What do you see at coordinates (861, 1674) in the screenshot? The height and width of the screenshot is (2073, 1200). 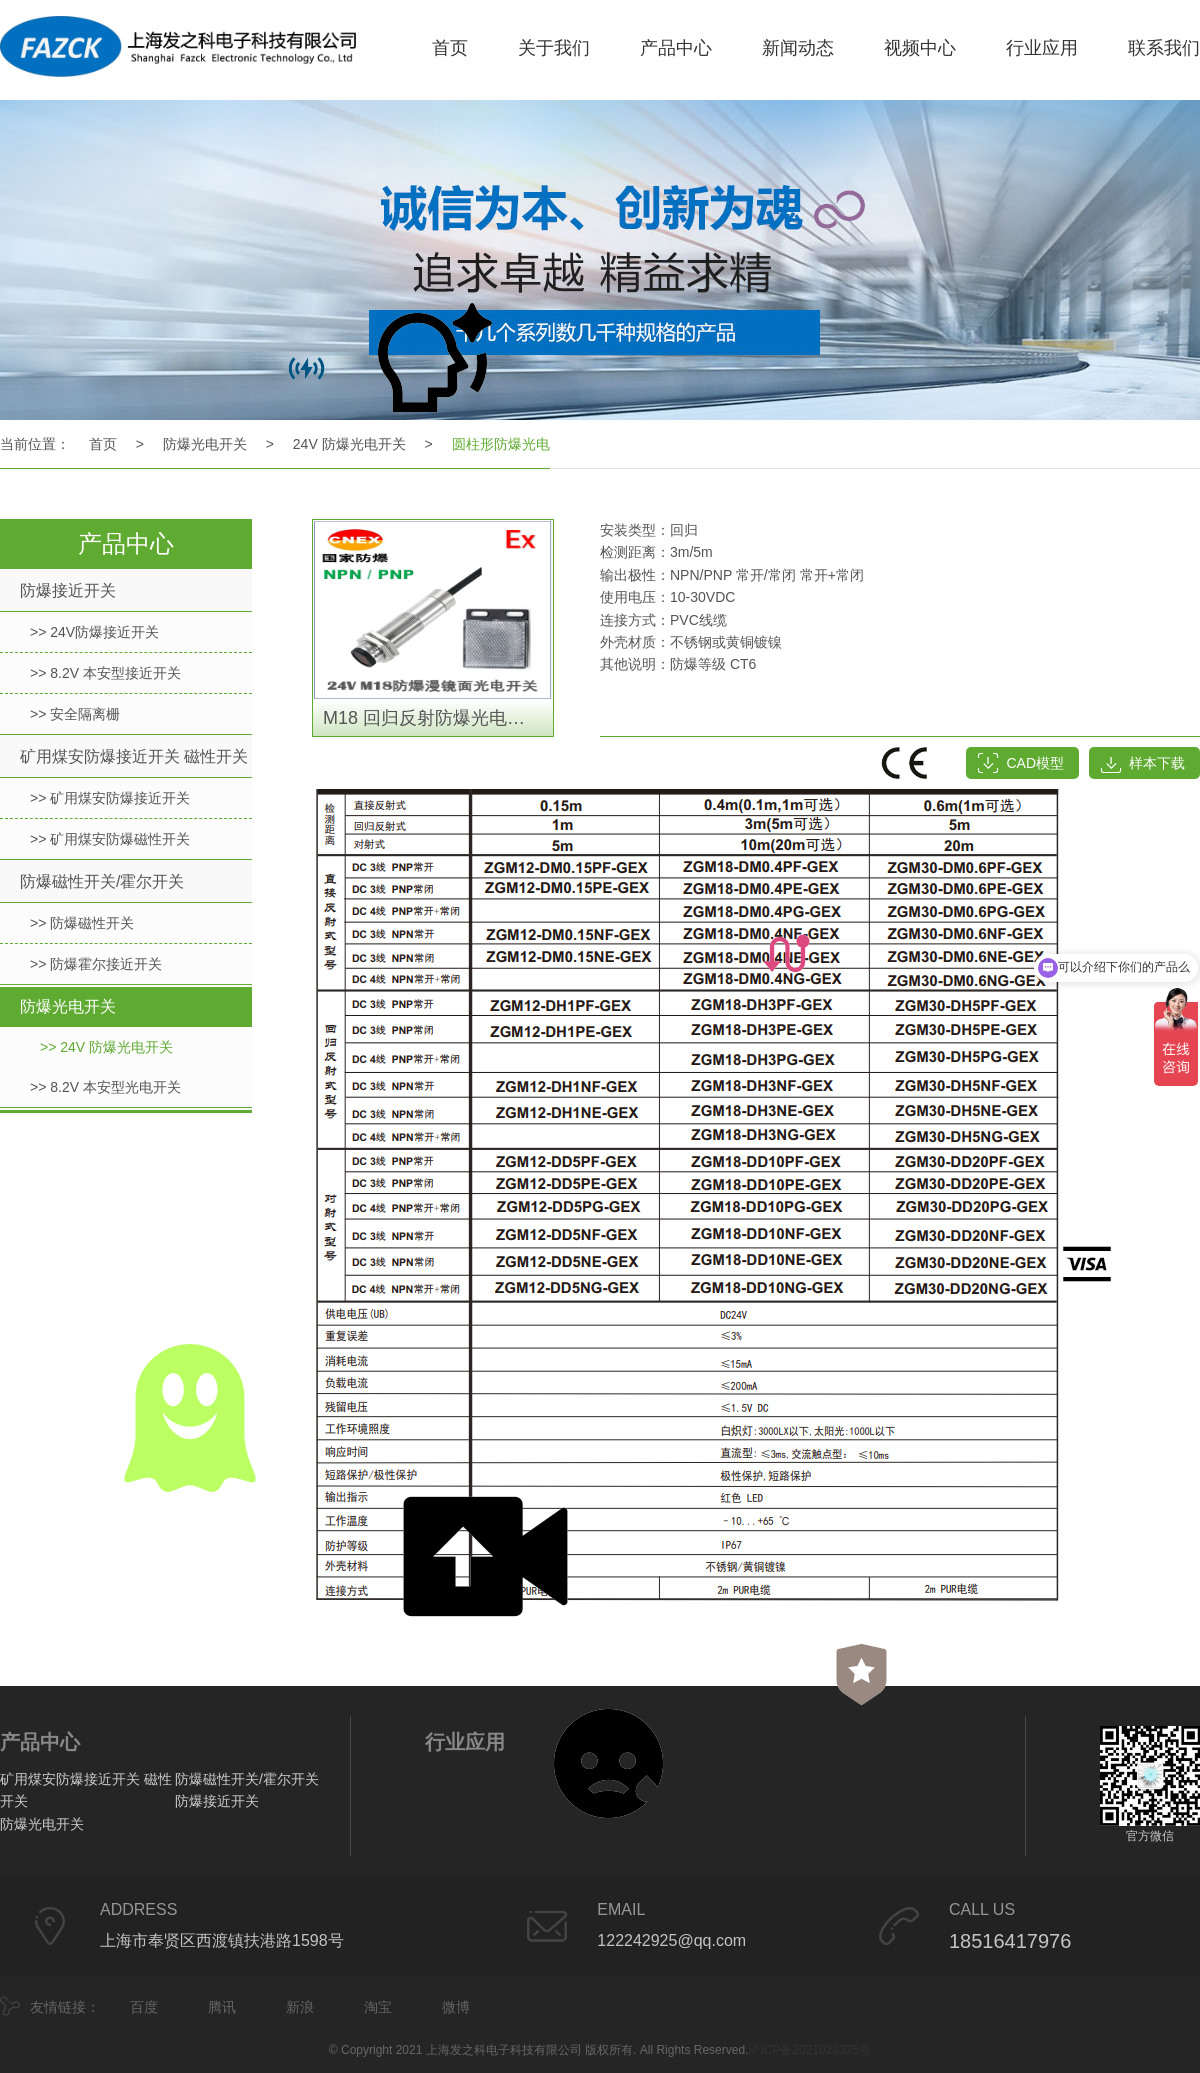 I see `indicates premium or verified security status` at bounding box center [861, 1674].